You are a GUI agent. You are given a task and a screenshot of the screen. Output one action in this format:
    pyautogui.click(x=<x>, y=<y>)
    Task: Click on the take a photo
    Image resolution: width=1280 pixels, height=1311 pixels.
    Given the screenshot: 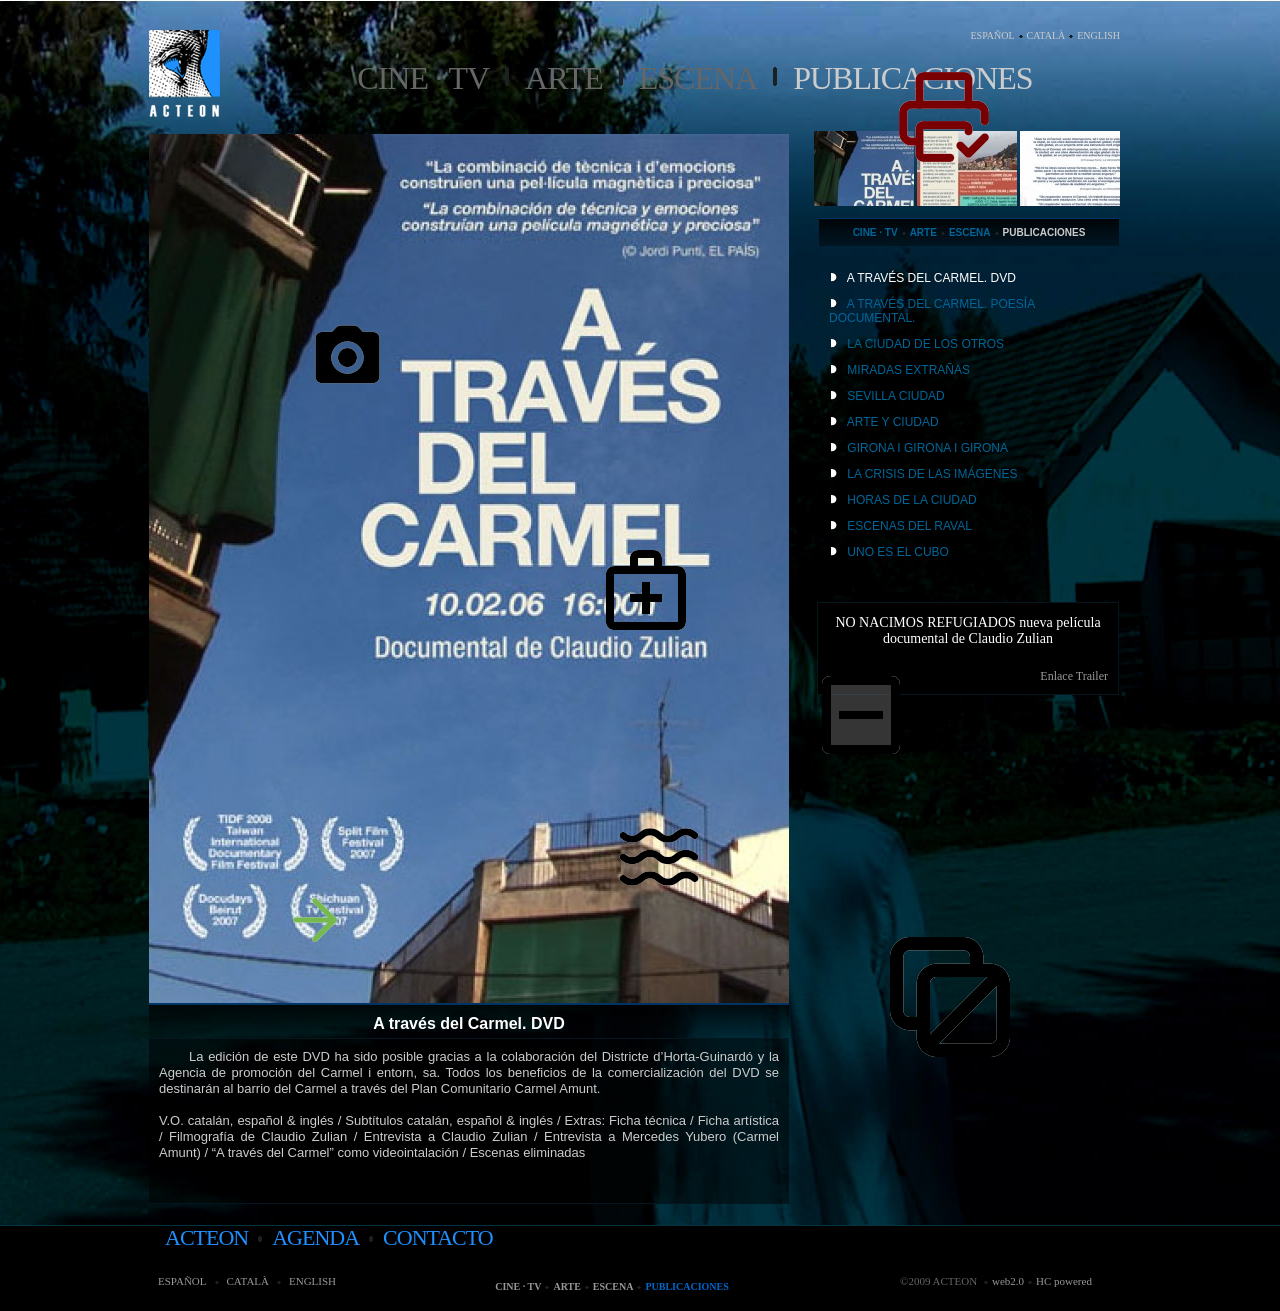 What is the action you would take?
    pyautogui.click(x=347, y=357)
    